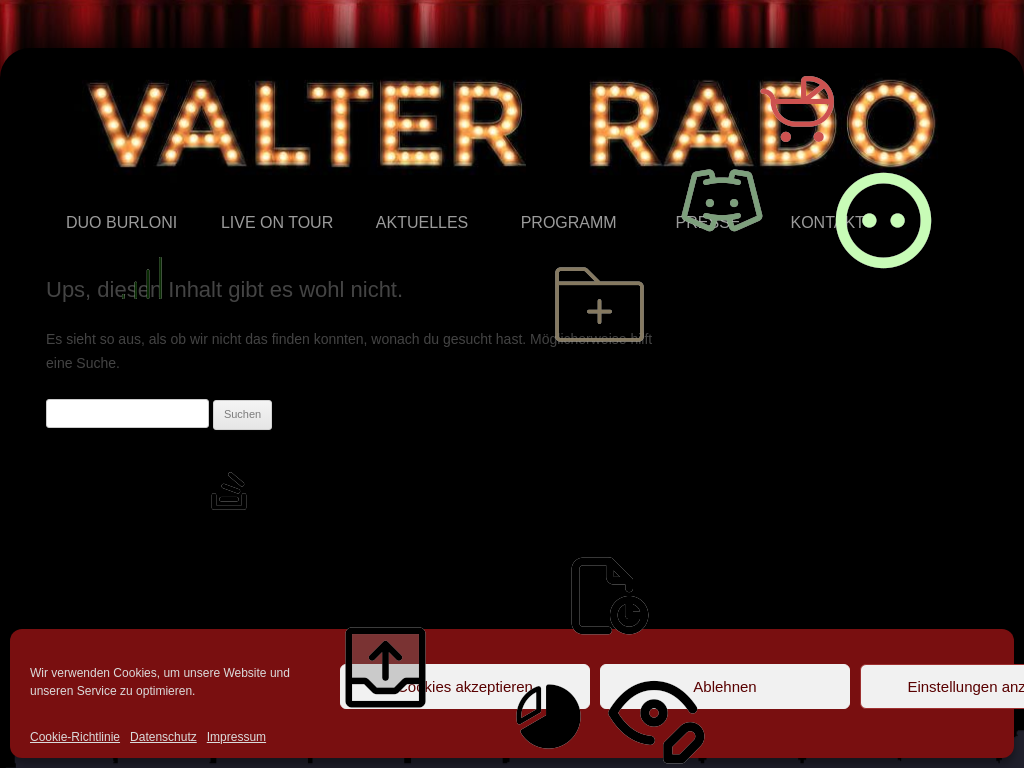  Describe the element at coordinates (722, 199) in the screenshot. I see `open Discord` at that location.